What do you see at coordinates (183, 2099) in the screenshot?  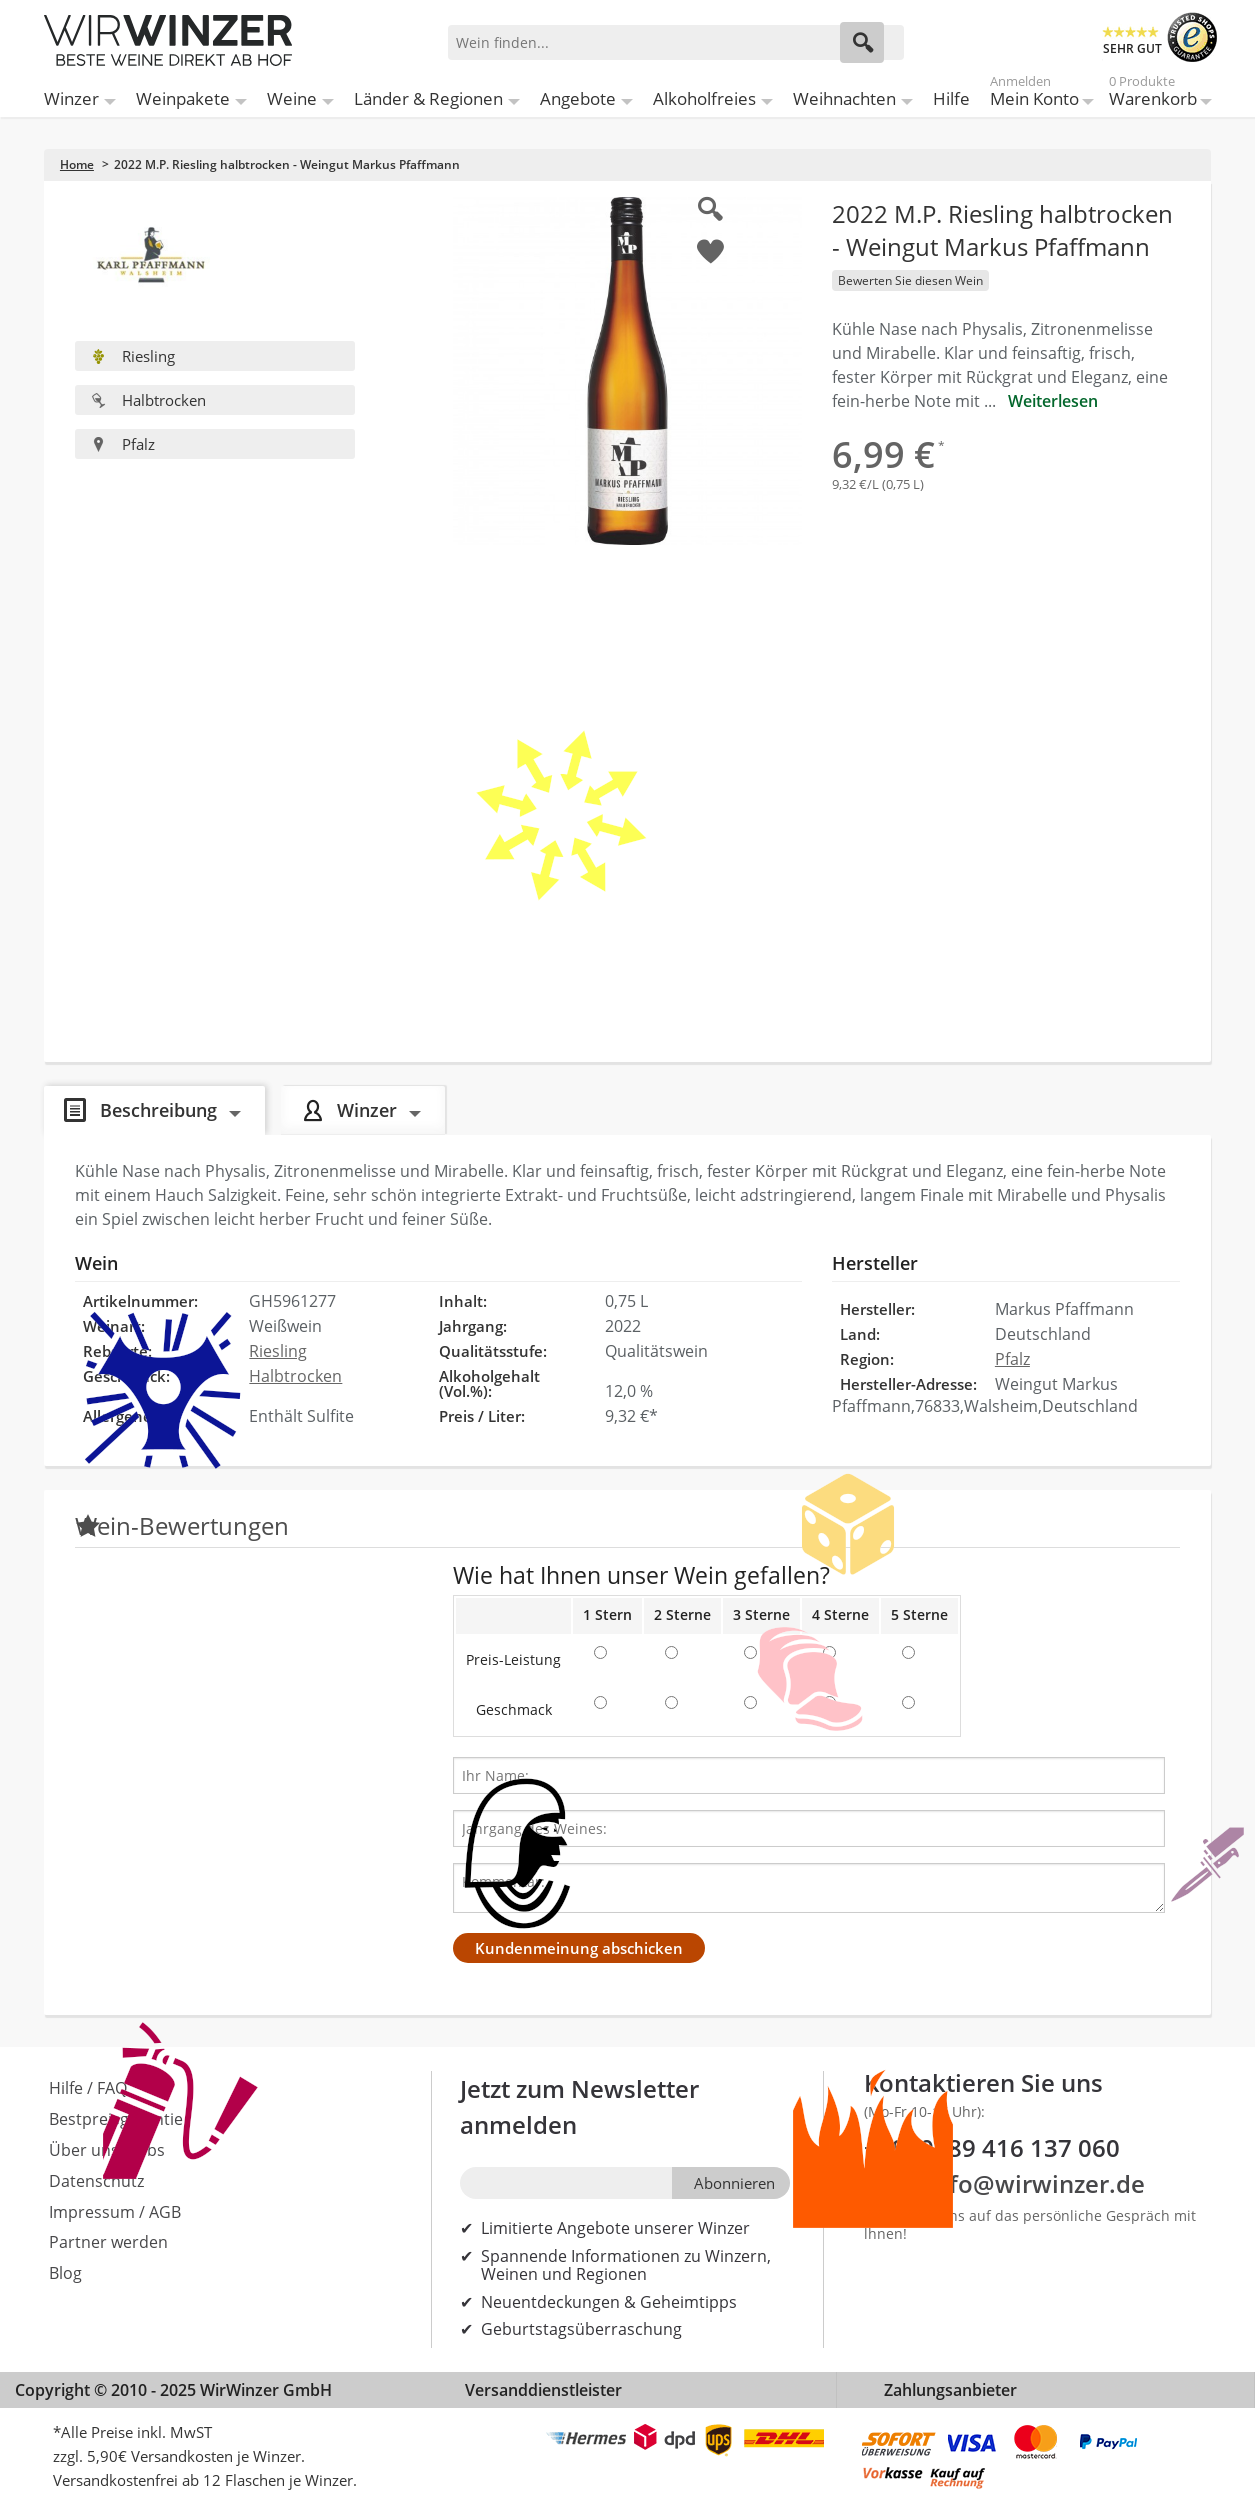 I see `access fire safety equipment or information` at bounding box center [183, 2099].